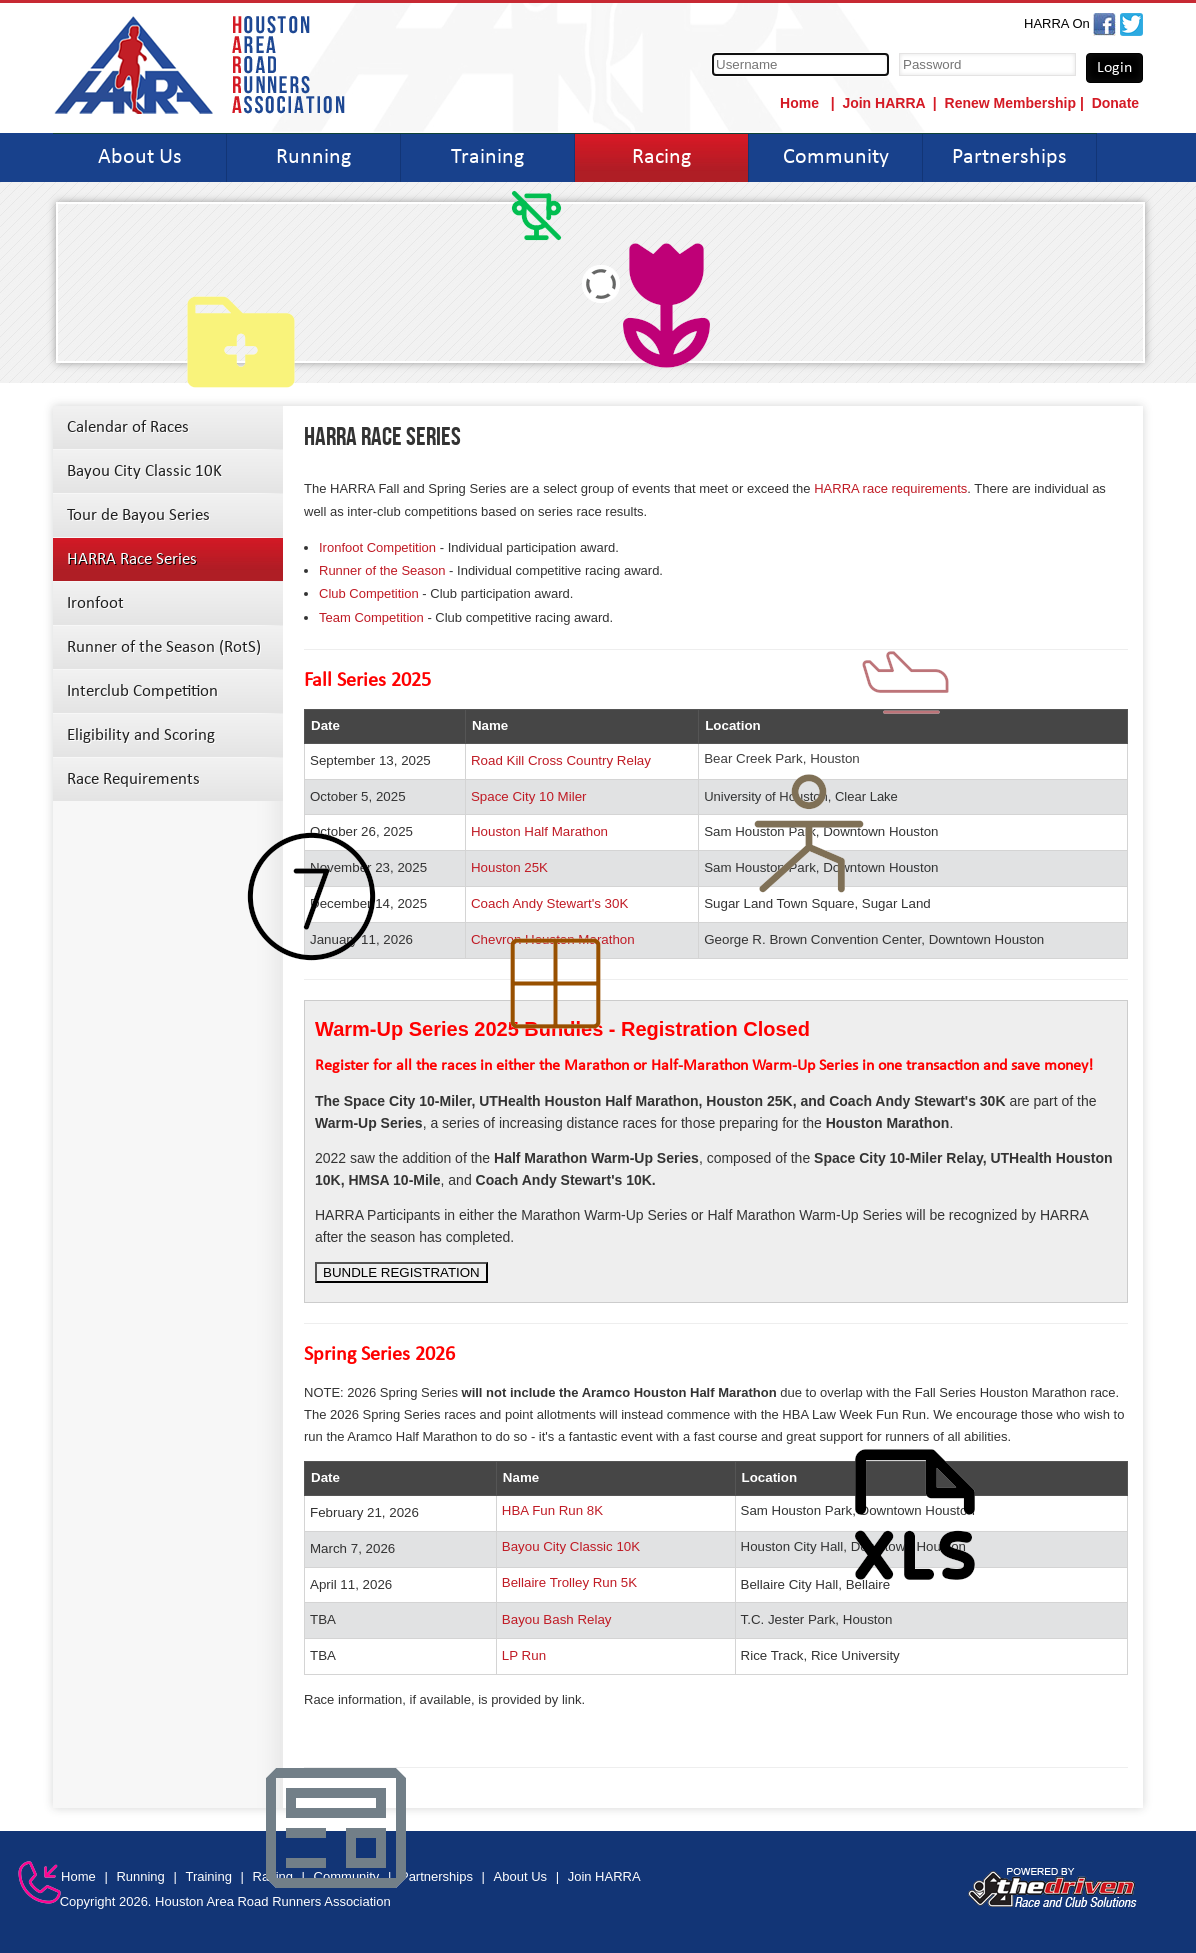  What do you see at coordinates (666, 305) in the screenshot?
I see `enable macro or close-up camera mode` at bounding box center [666, 305].